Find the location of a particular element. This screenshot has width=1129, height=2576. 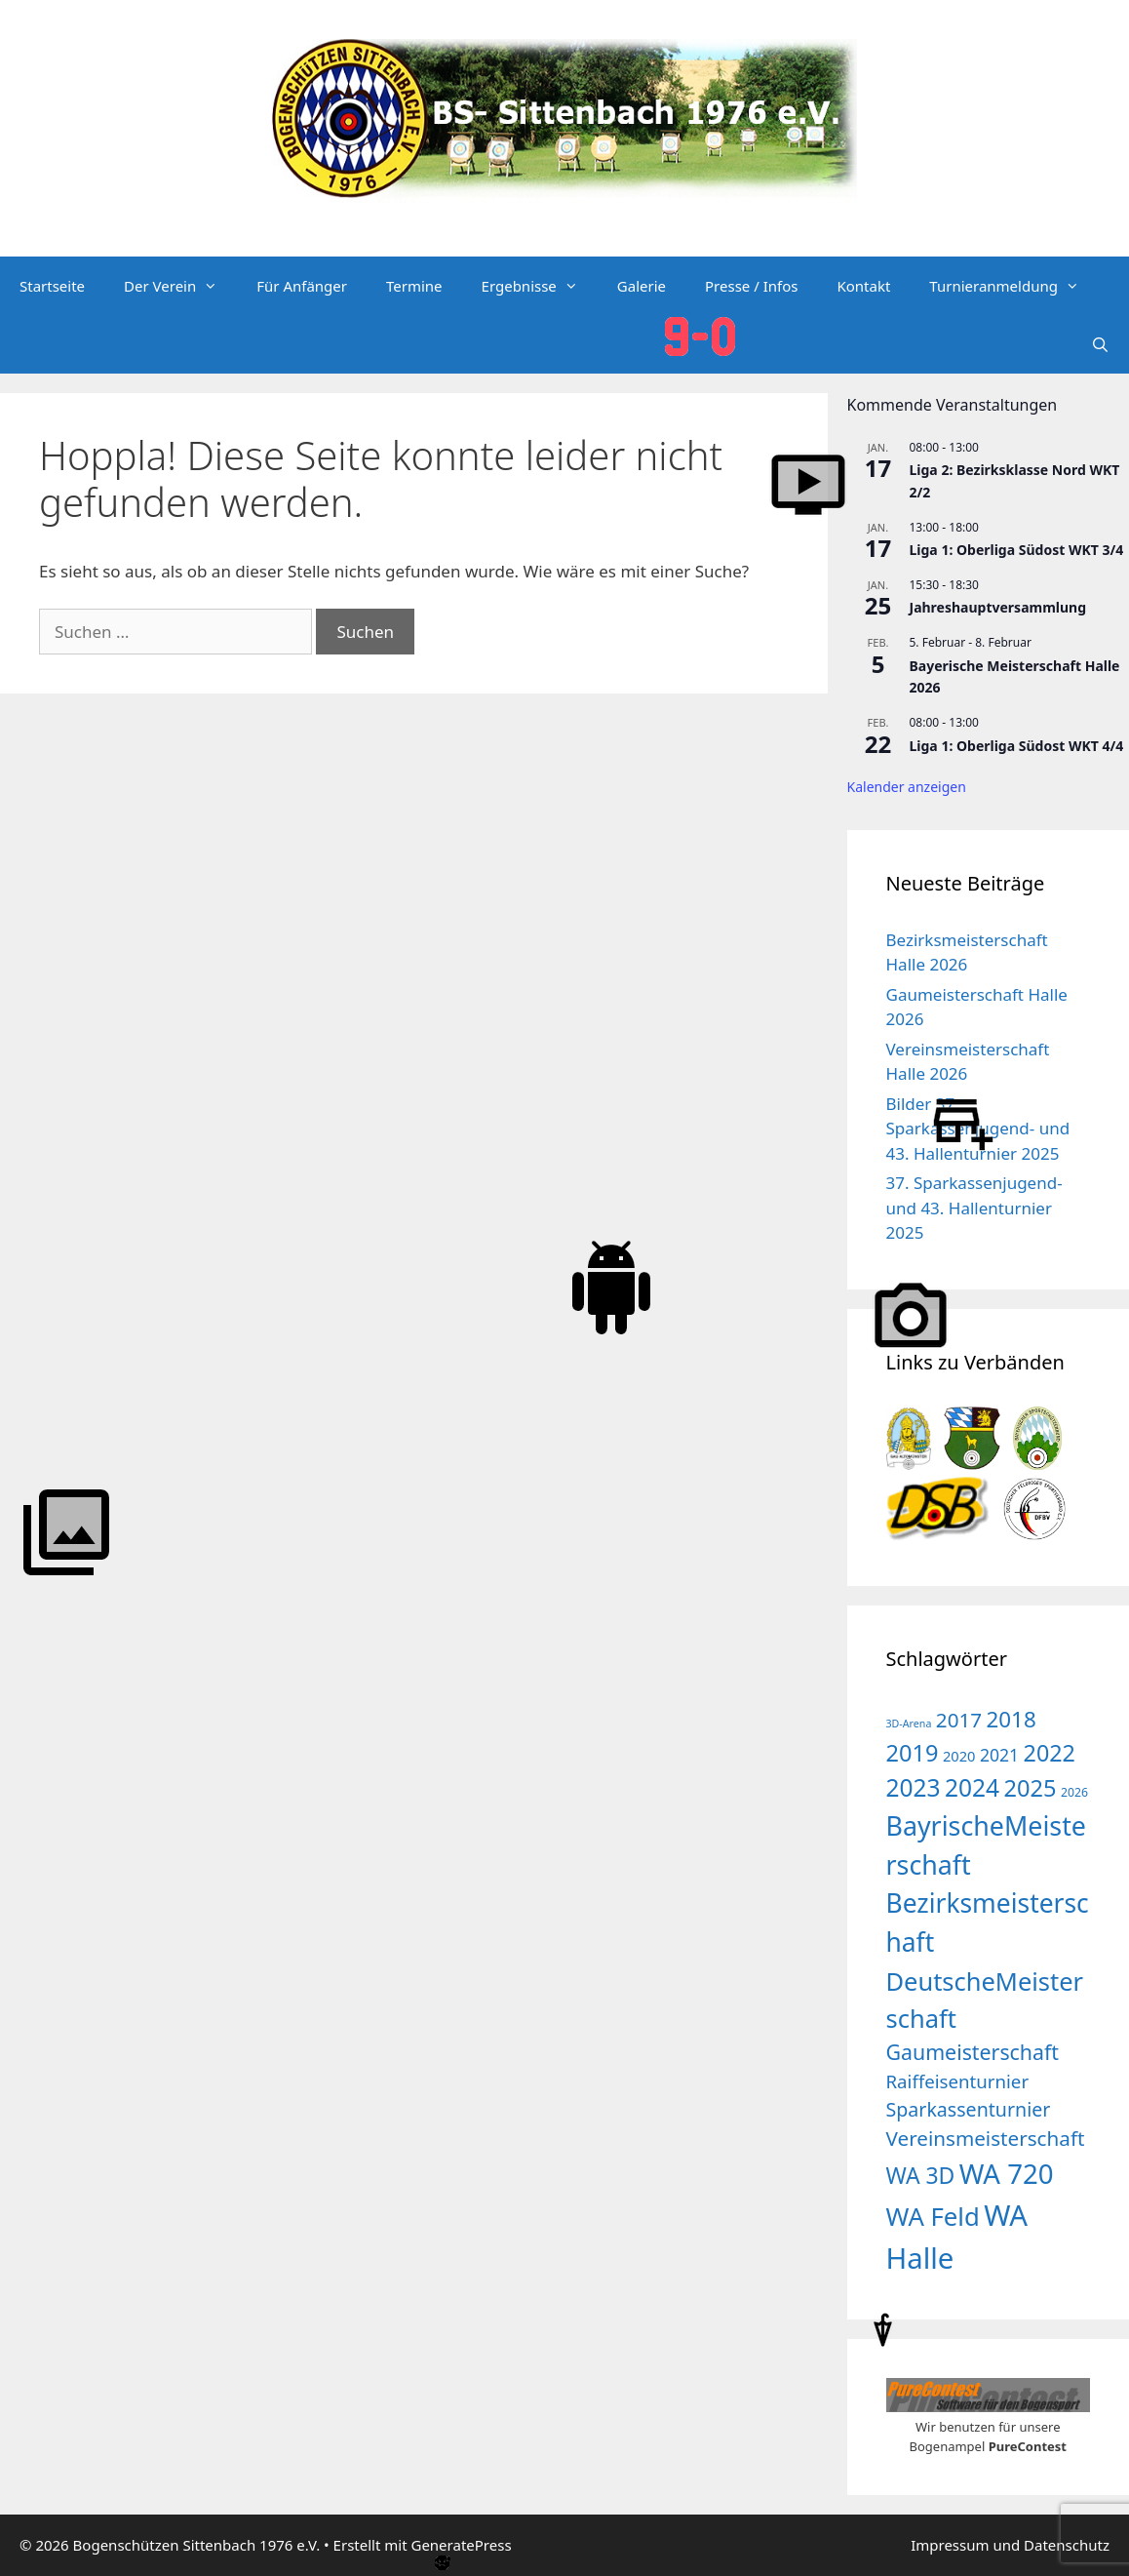

android device or operating system indicator is located at coordinates (611, 1288).